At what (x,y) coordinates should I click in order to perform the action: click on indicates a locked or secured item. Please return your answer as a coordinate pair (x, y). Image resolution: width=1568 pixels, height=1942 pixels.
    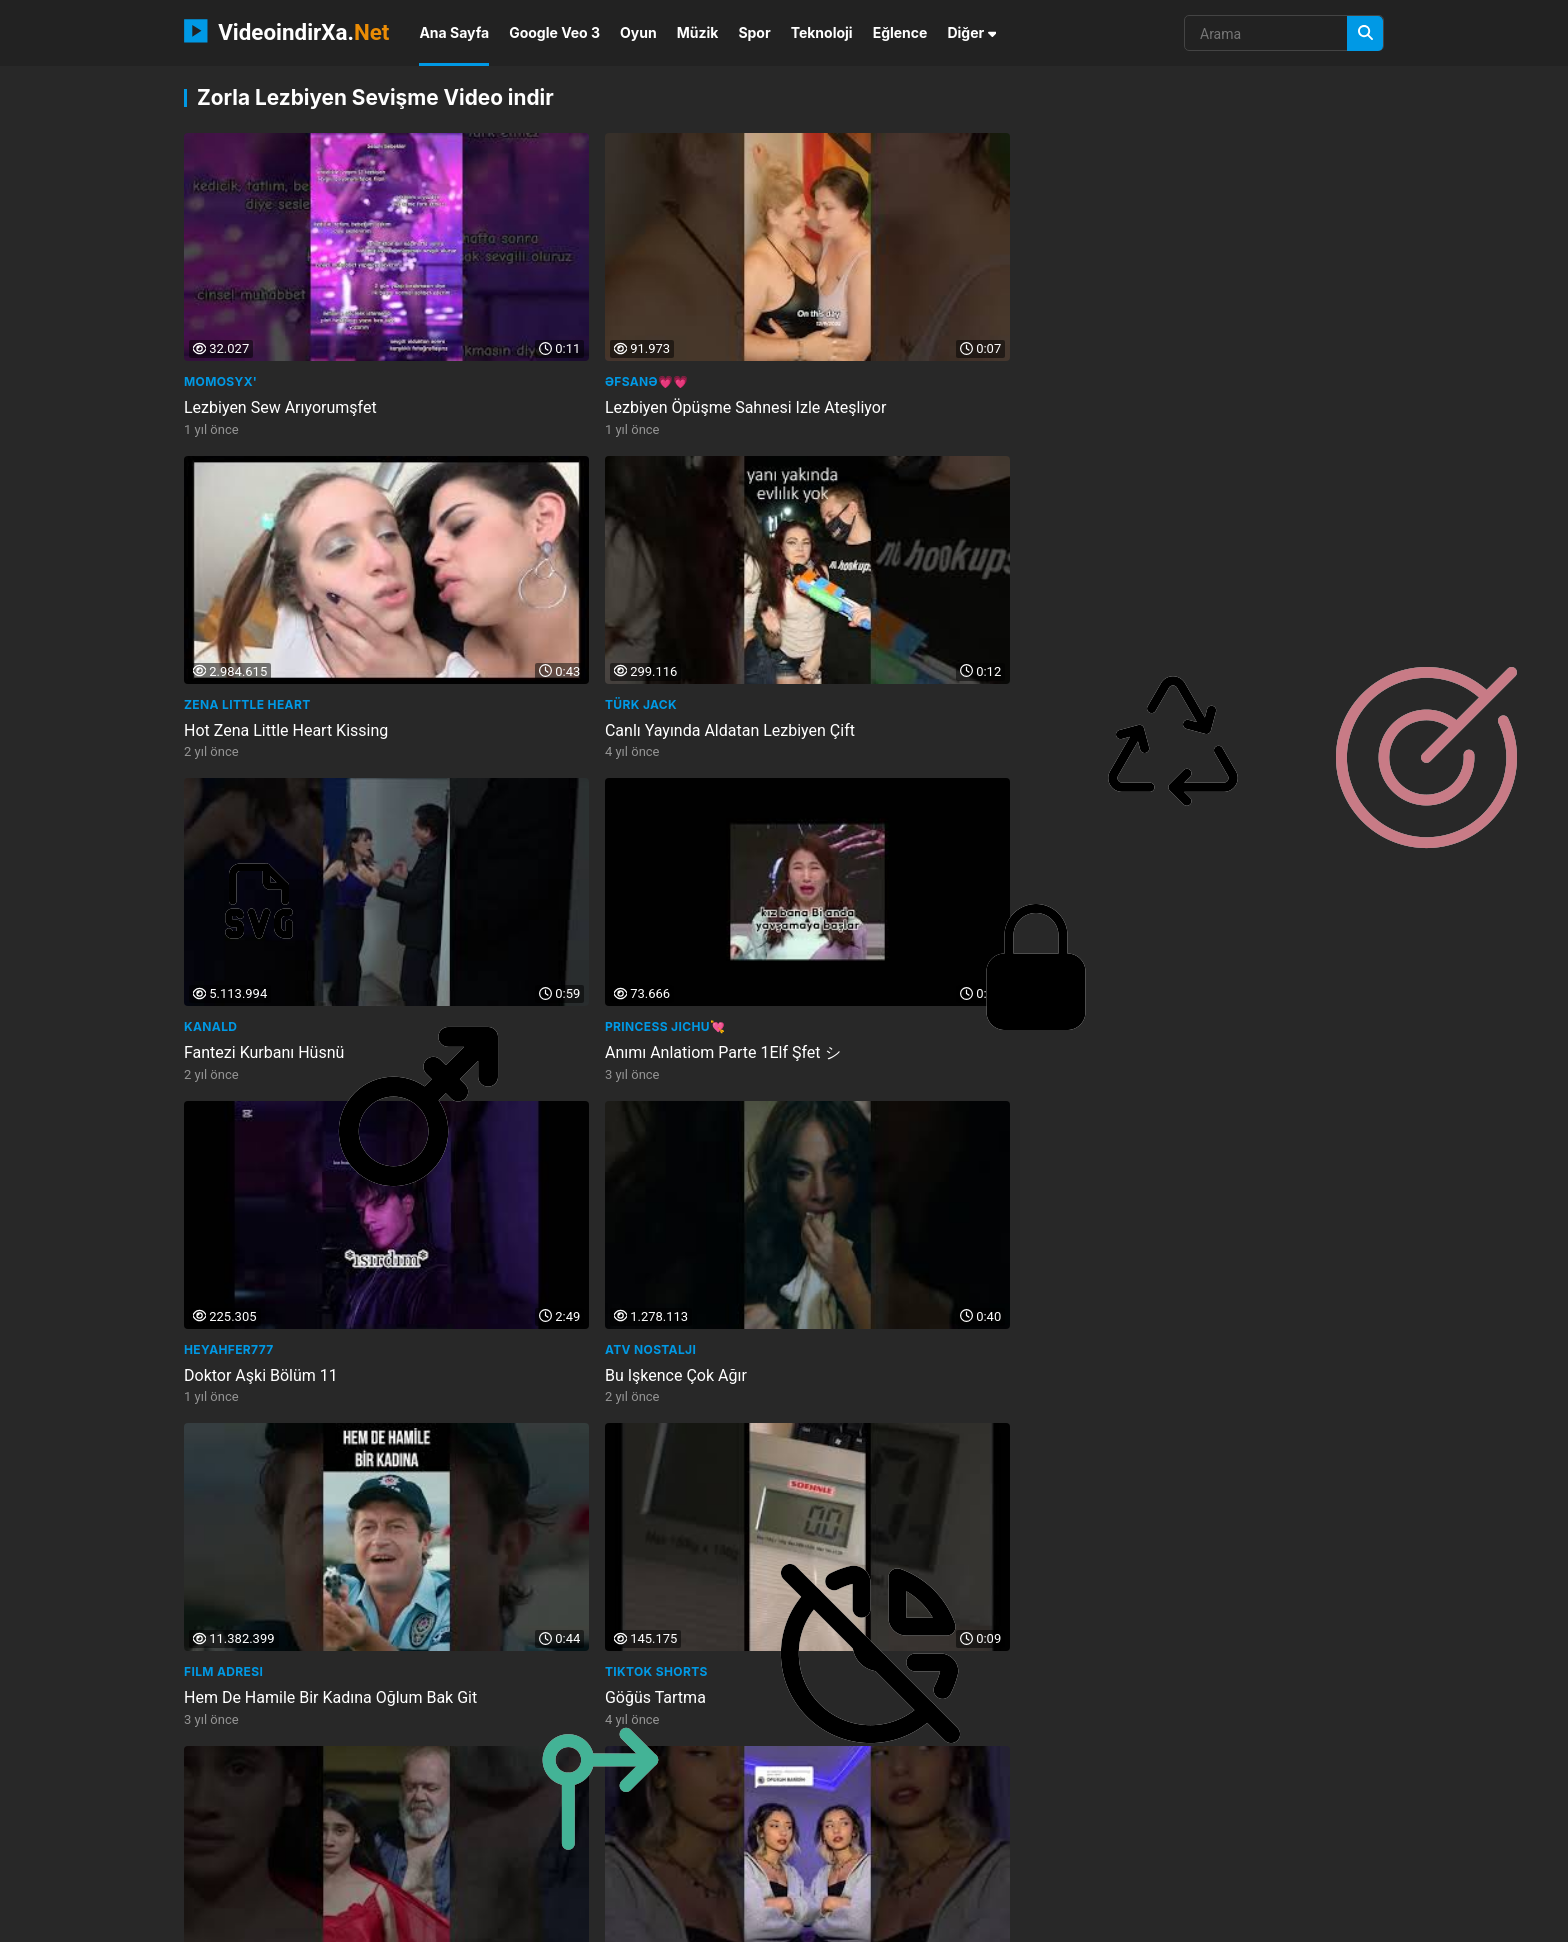
    Looking at the image, I should click on (1036, 967).